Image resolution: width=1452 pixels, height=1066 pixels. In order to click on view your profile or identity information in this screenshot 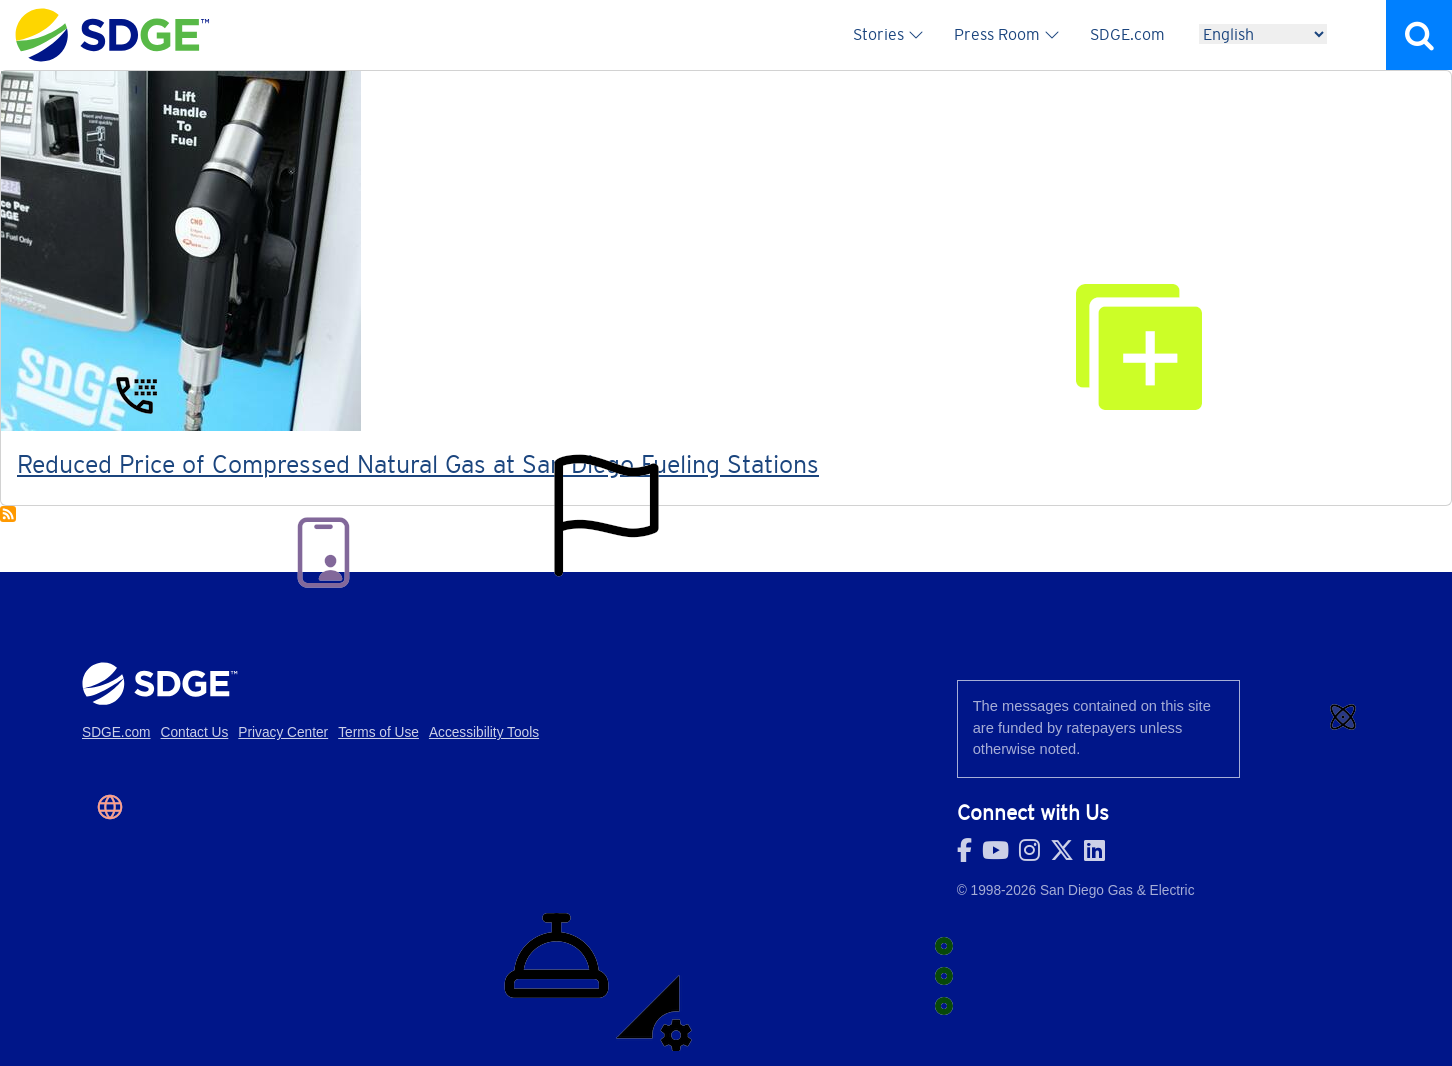, I will do `click(323, 552)`.